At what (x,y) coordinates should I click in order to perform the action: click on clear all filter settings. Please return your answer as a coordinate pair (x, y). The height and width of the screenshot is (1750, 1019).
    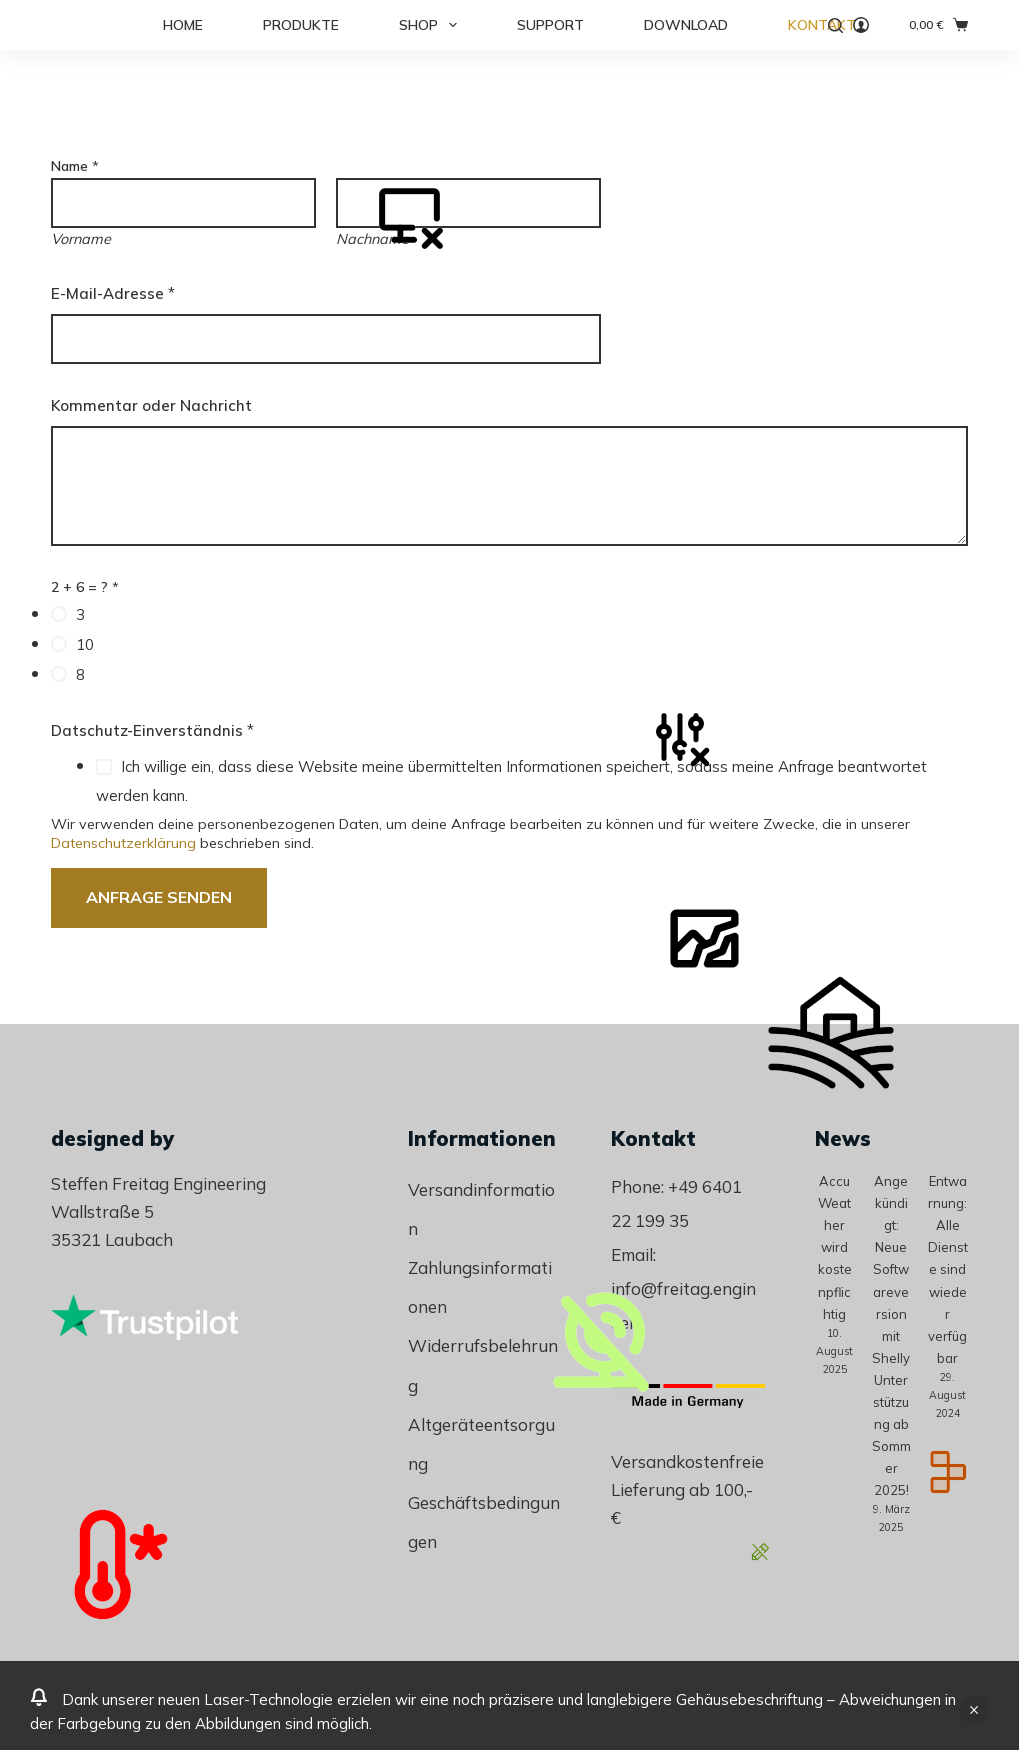
    Looking at the image, I should click on (680, 737).